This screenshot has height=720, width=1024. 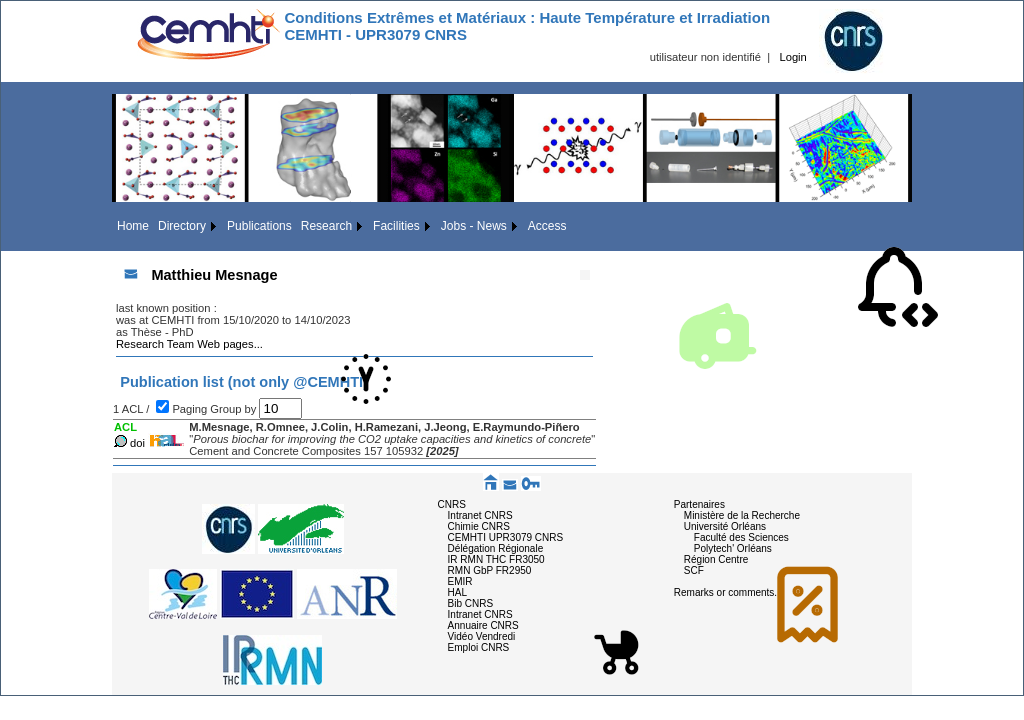 I want to click on access baby or parenting-related features, so click(x=618, y=652).